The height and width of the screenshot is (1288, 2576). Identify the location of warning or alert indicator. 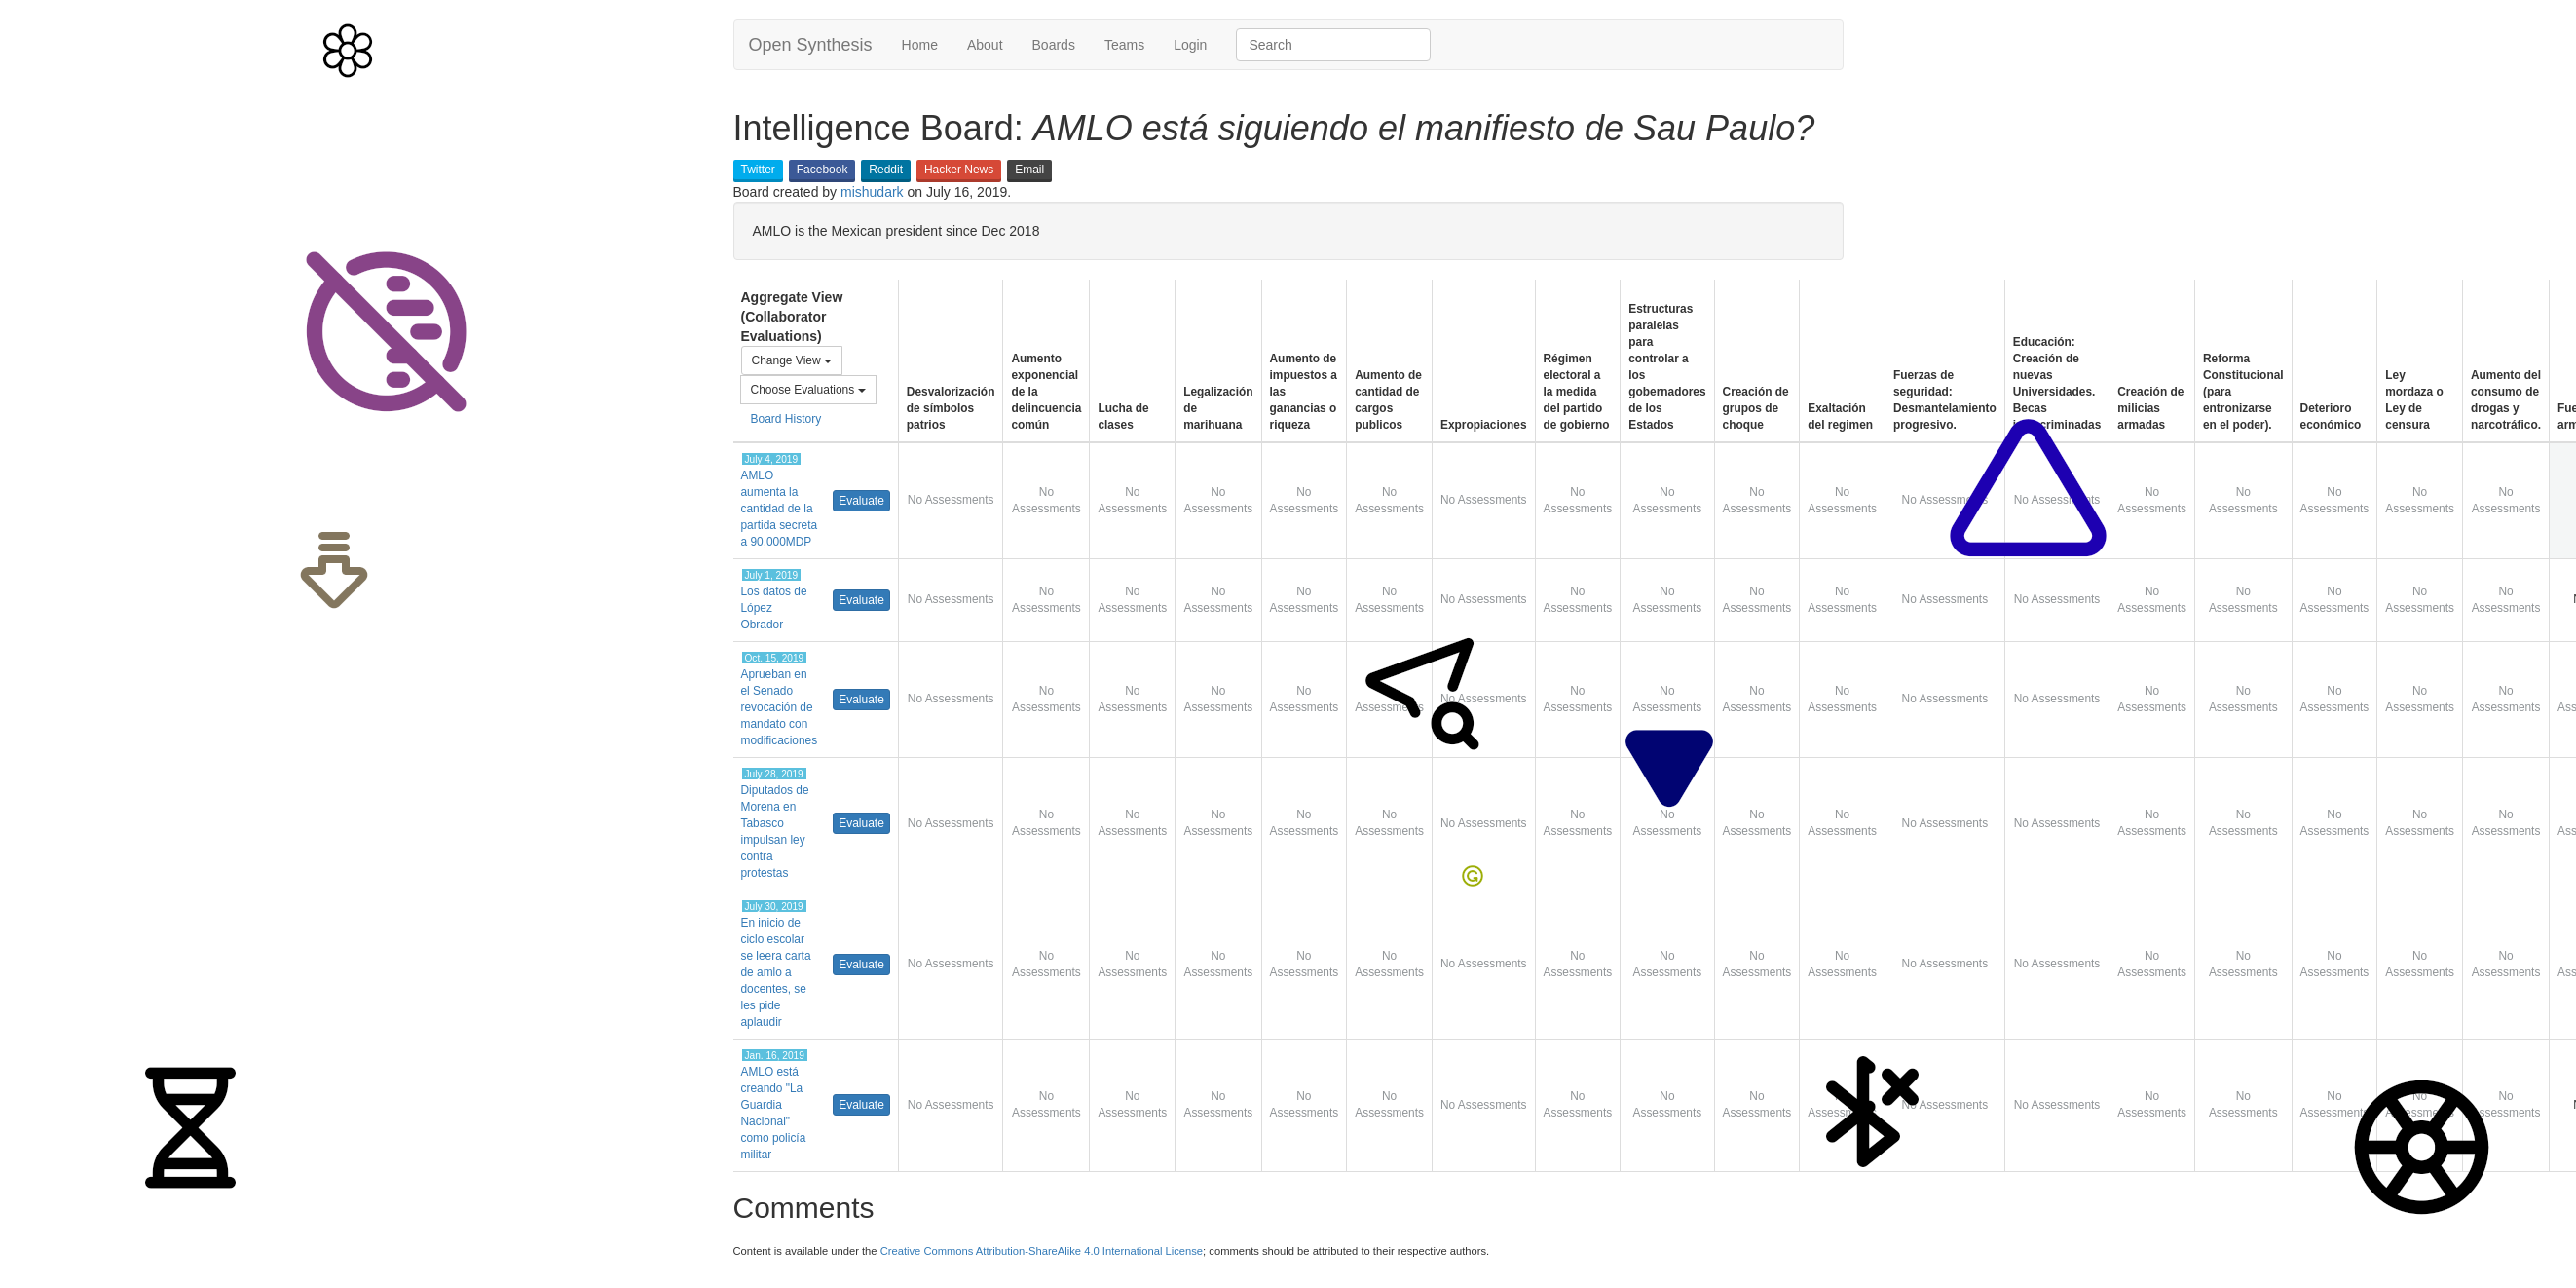
(2028, 492).